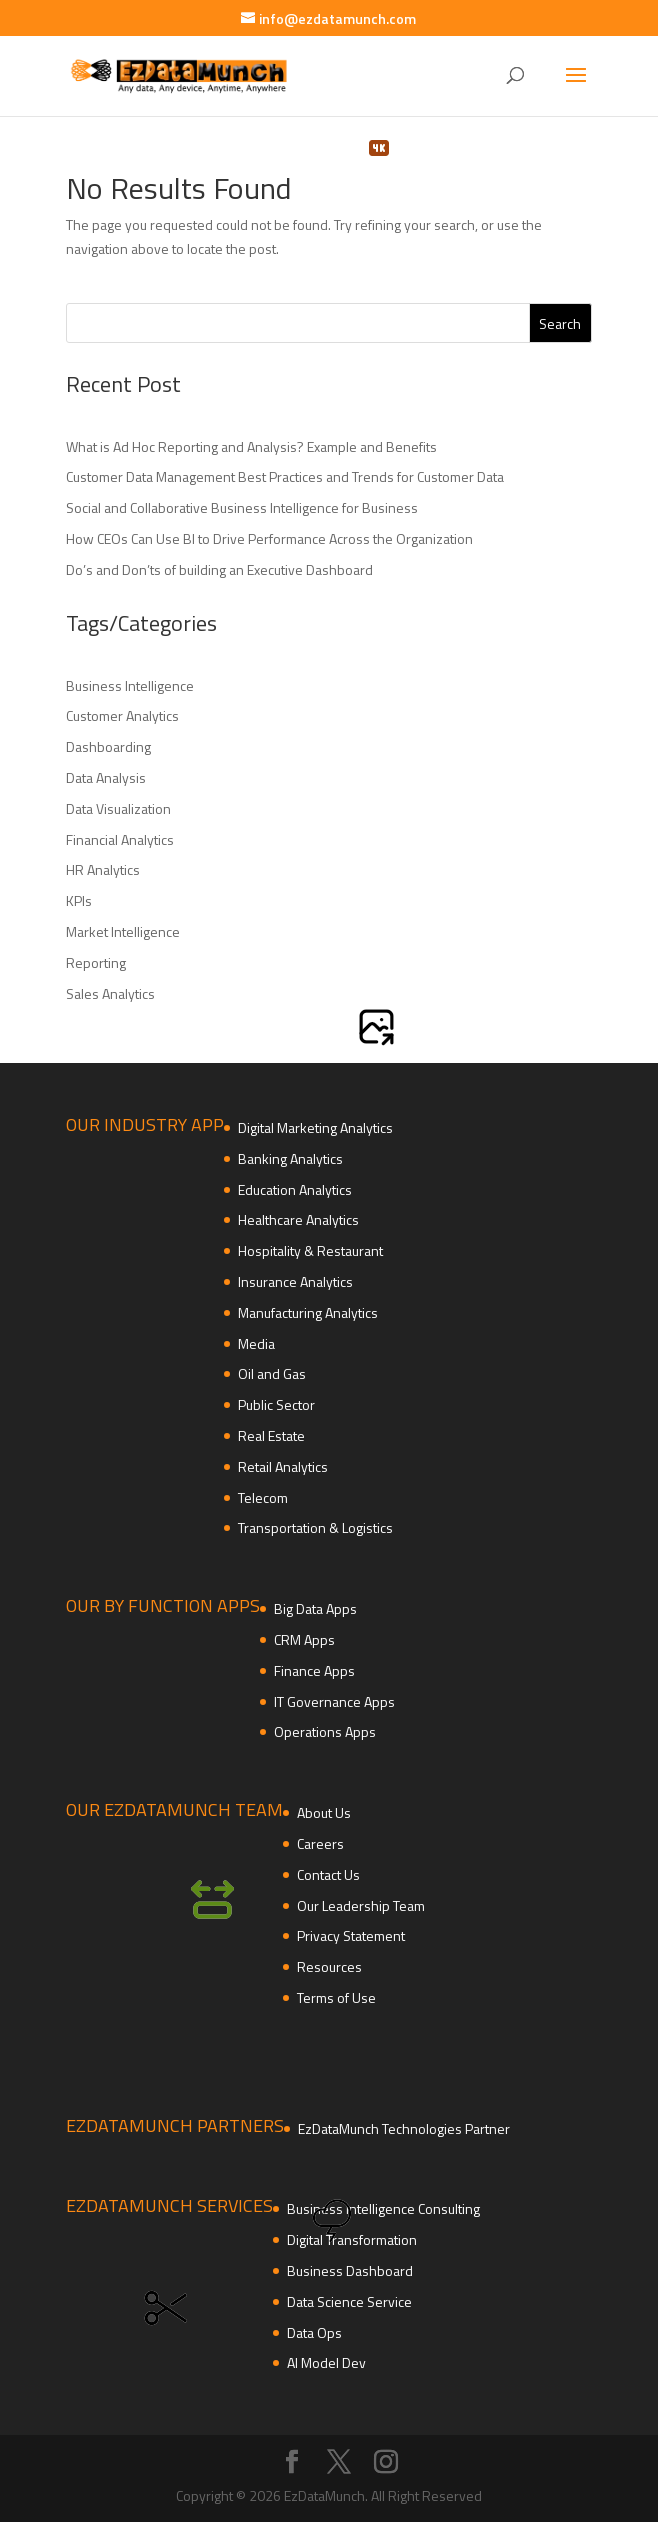 This screenshot has width=658, height=2522. Describe the element at coordinates (165, 2308) in the screenshot. I see `cut selected content` at that location.